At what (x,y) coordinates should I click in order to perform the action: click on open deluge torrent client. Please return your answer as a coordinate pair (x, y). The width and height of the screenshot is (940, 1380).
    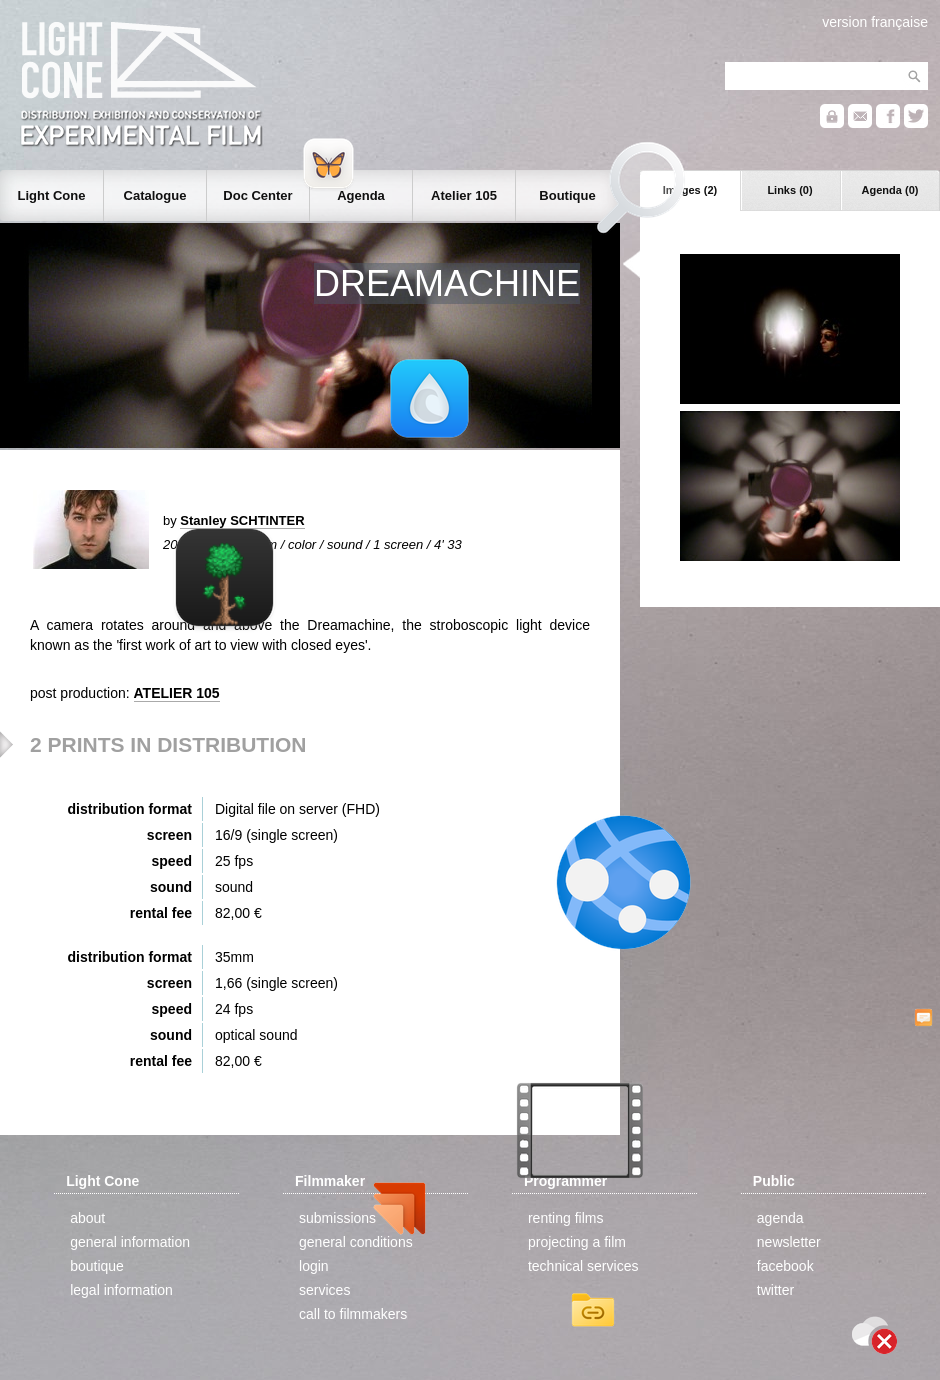
    Looking at the image, I should click on (429, 398).